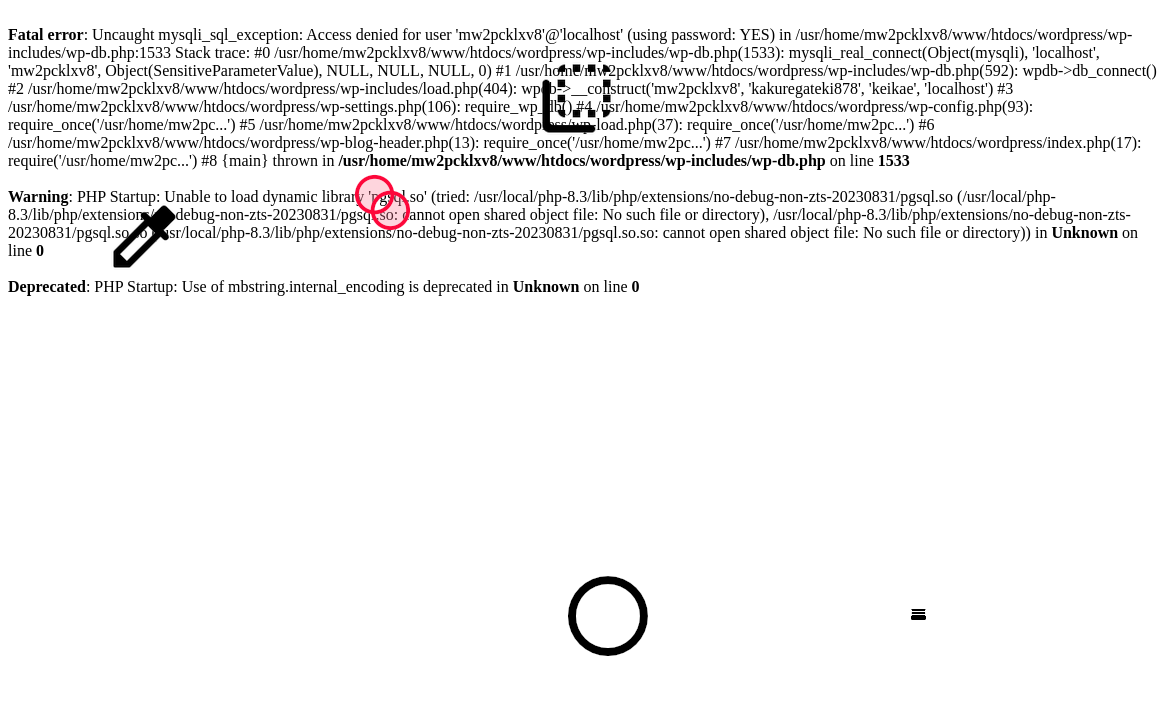 This screenshot has height=720, width=1168. Describe the element at coordinates (576, 98) in the screenshot. I see `send layer to back` at that location.